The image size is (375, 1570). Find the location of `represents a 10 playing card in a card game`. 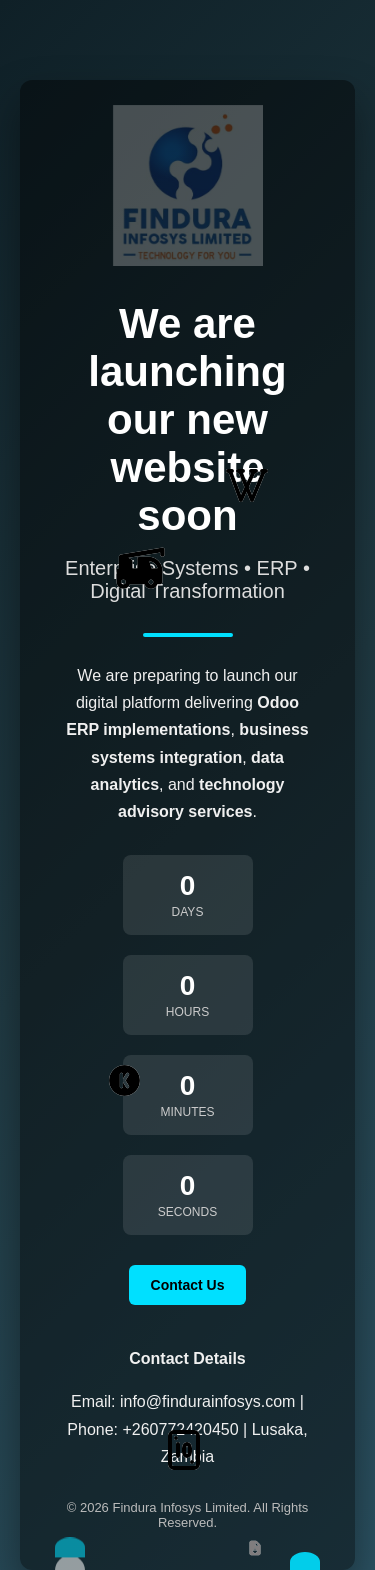

represents a 10 playing card in a card game is located at coordinates (184, 1450).